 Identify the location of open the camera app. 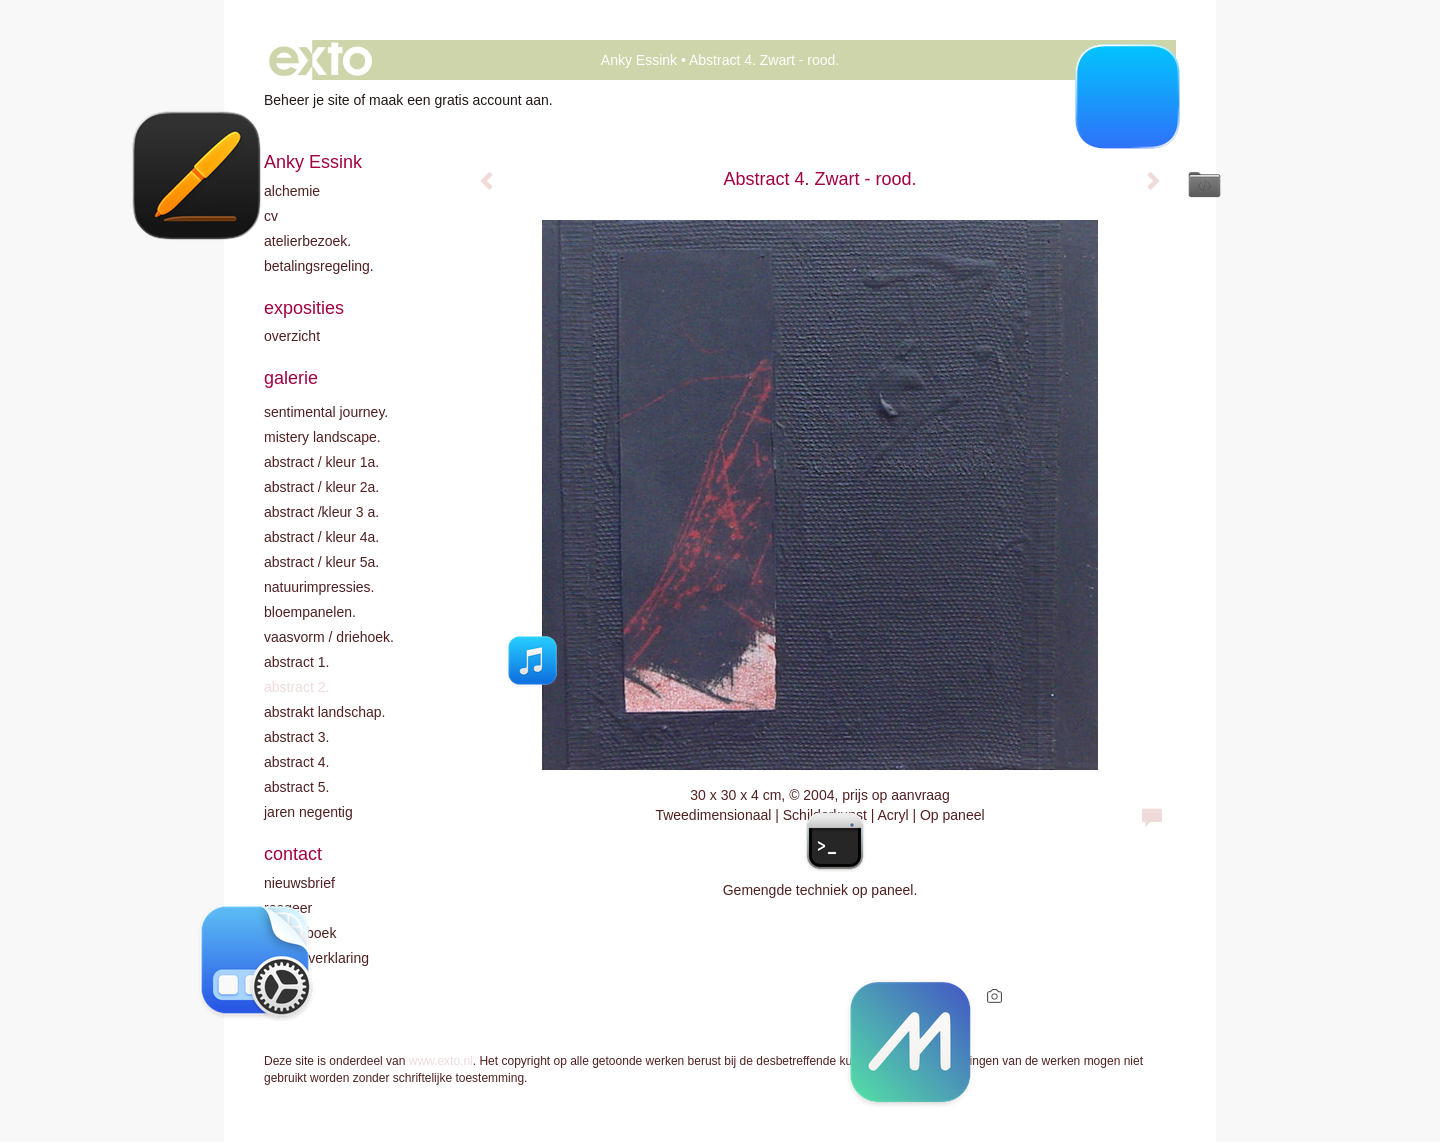
(994, 996).